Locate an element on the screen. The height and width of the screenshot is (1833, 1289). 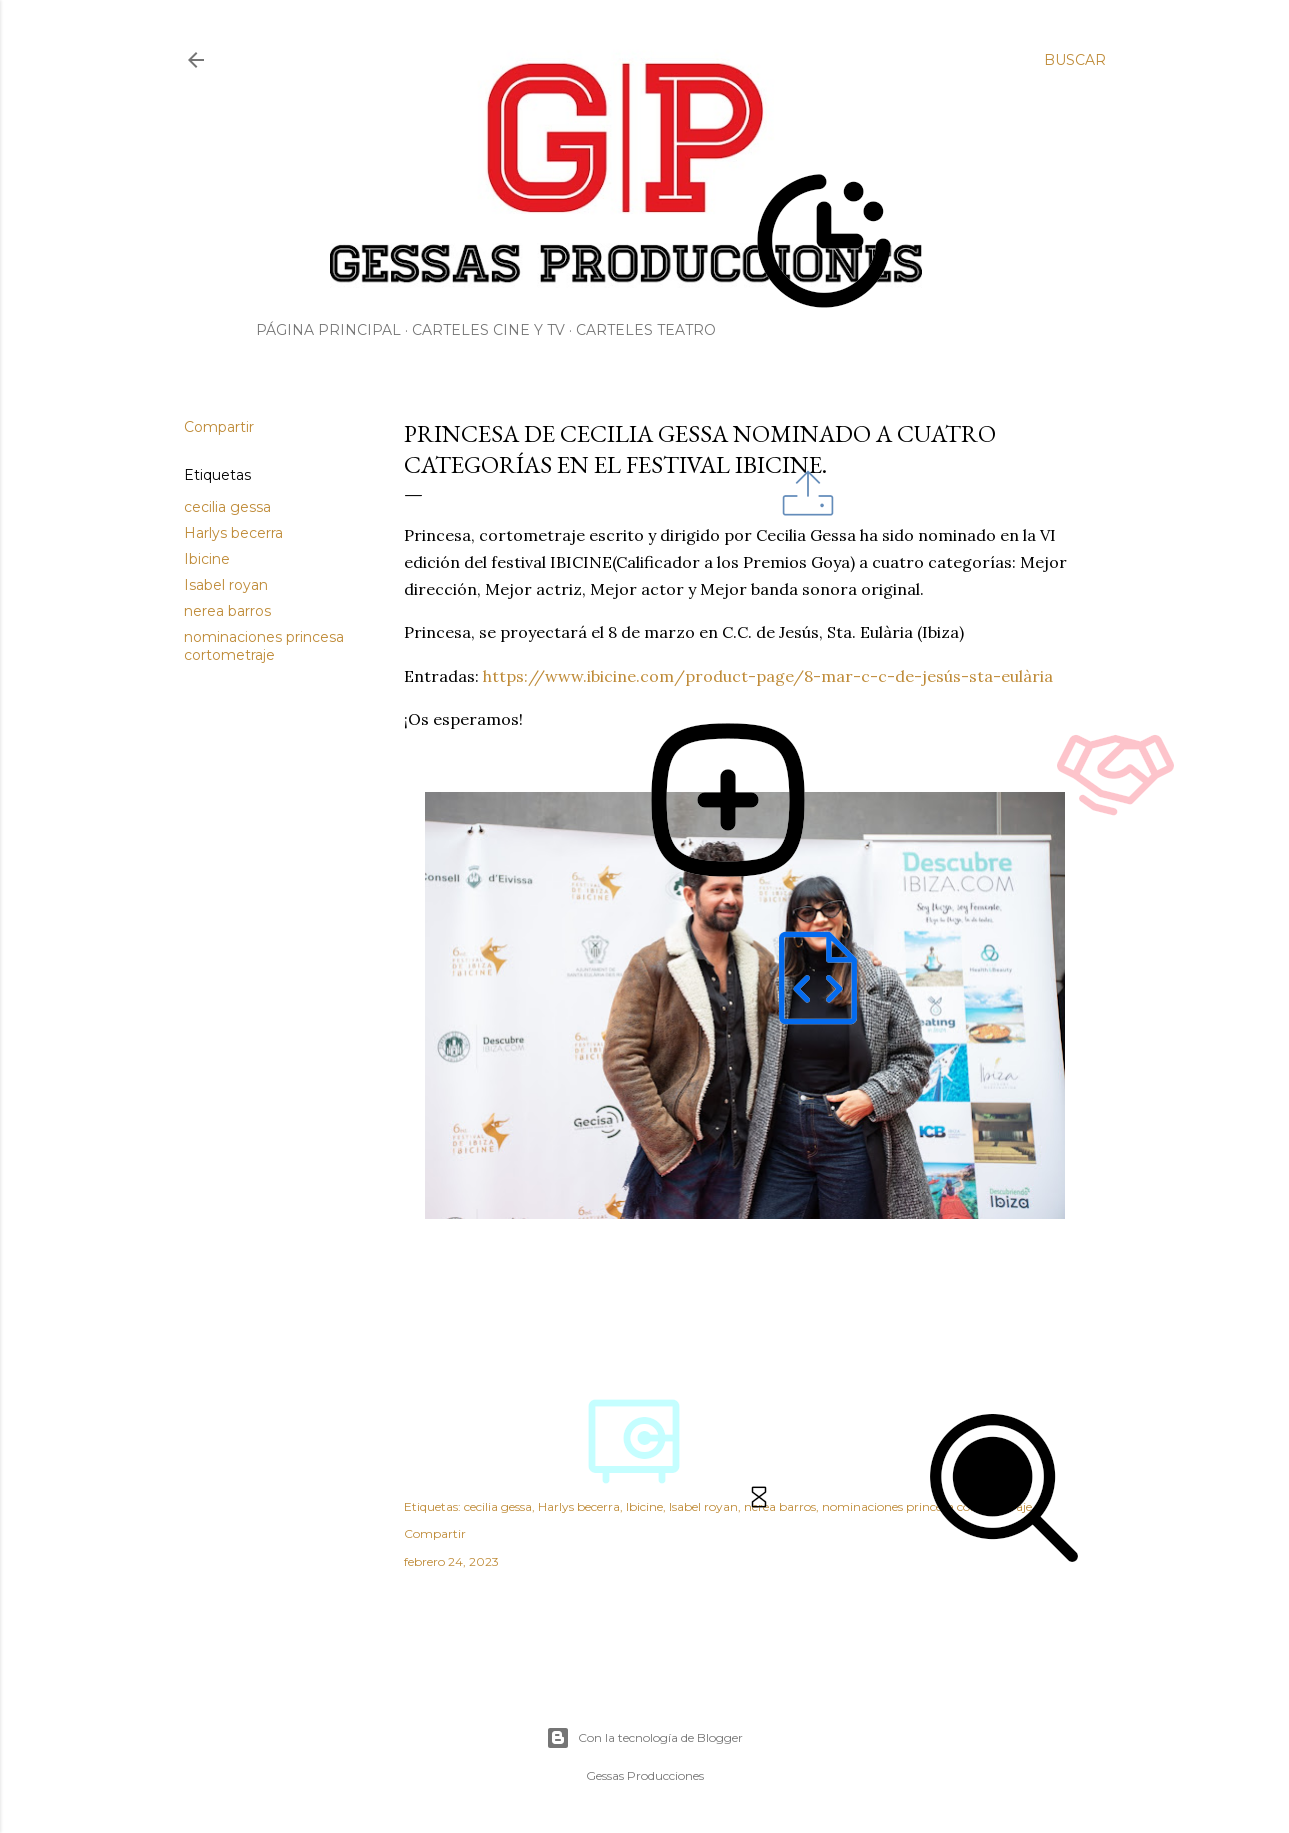
indicates loading or processing in progress is located at coordinates (759, 1497).